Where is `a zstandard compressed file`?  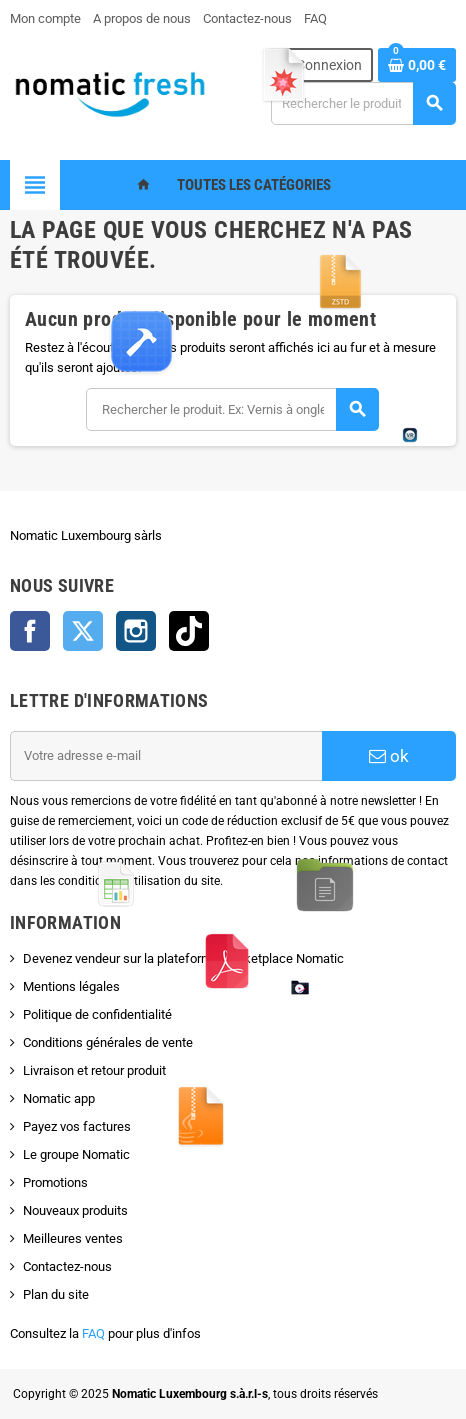 a zstandard compressed file is located at coordinates (340, 282).